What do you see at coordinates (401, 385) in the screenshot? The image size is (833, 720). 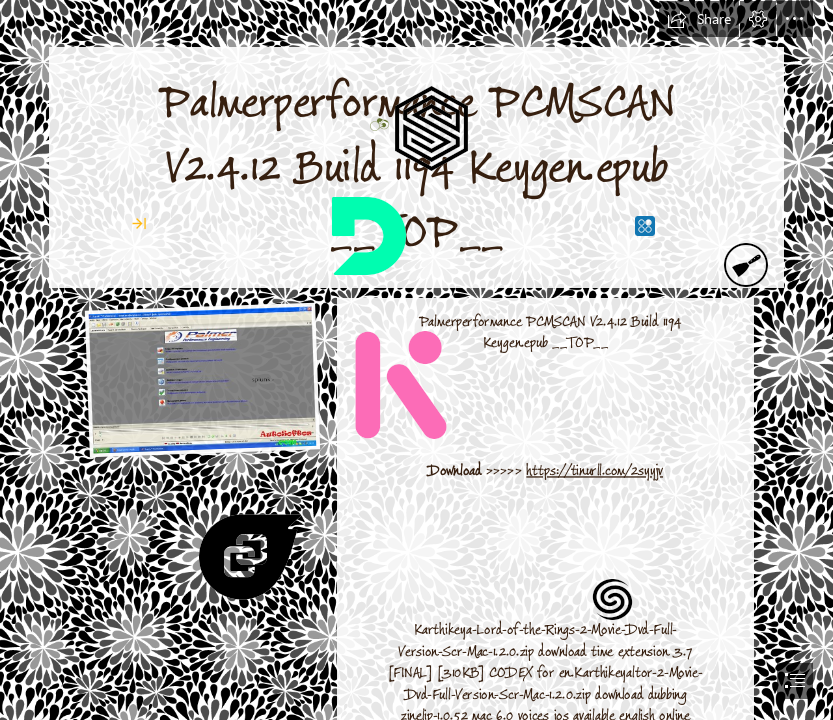 I see `kaios mobile operating system logo` at bounding box center [401, 385].